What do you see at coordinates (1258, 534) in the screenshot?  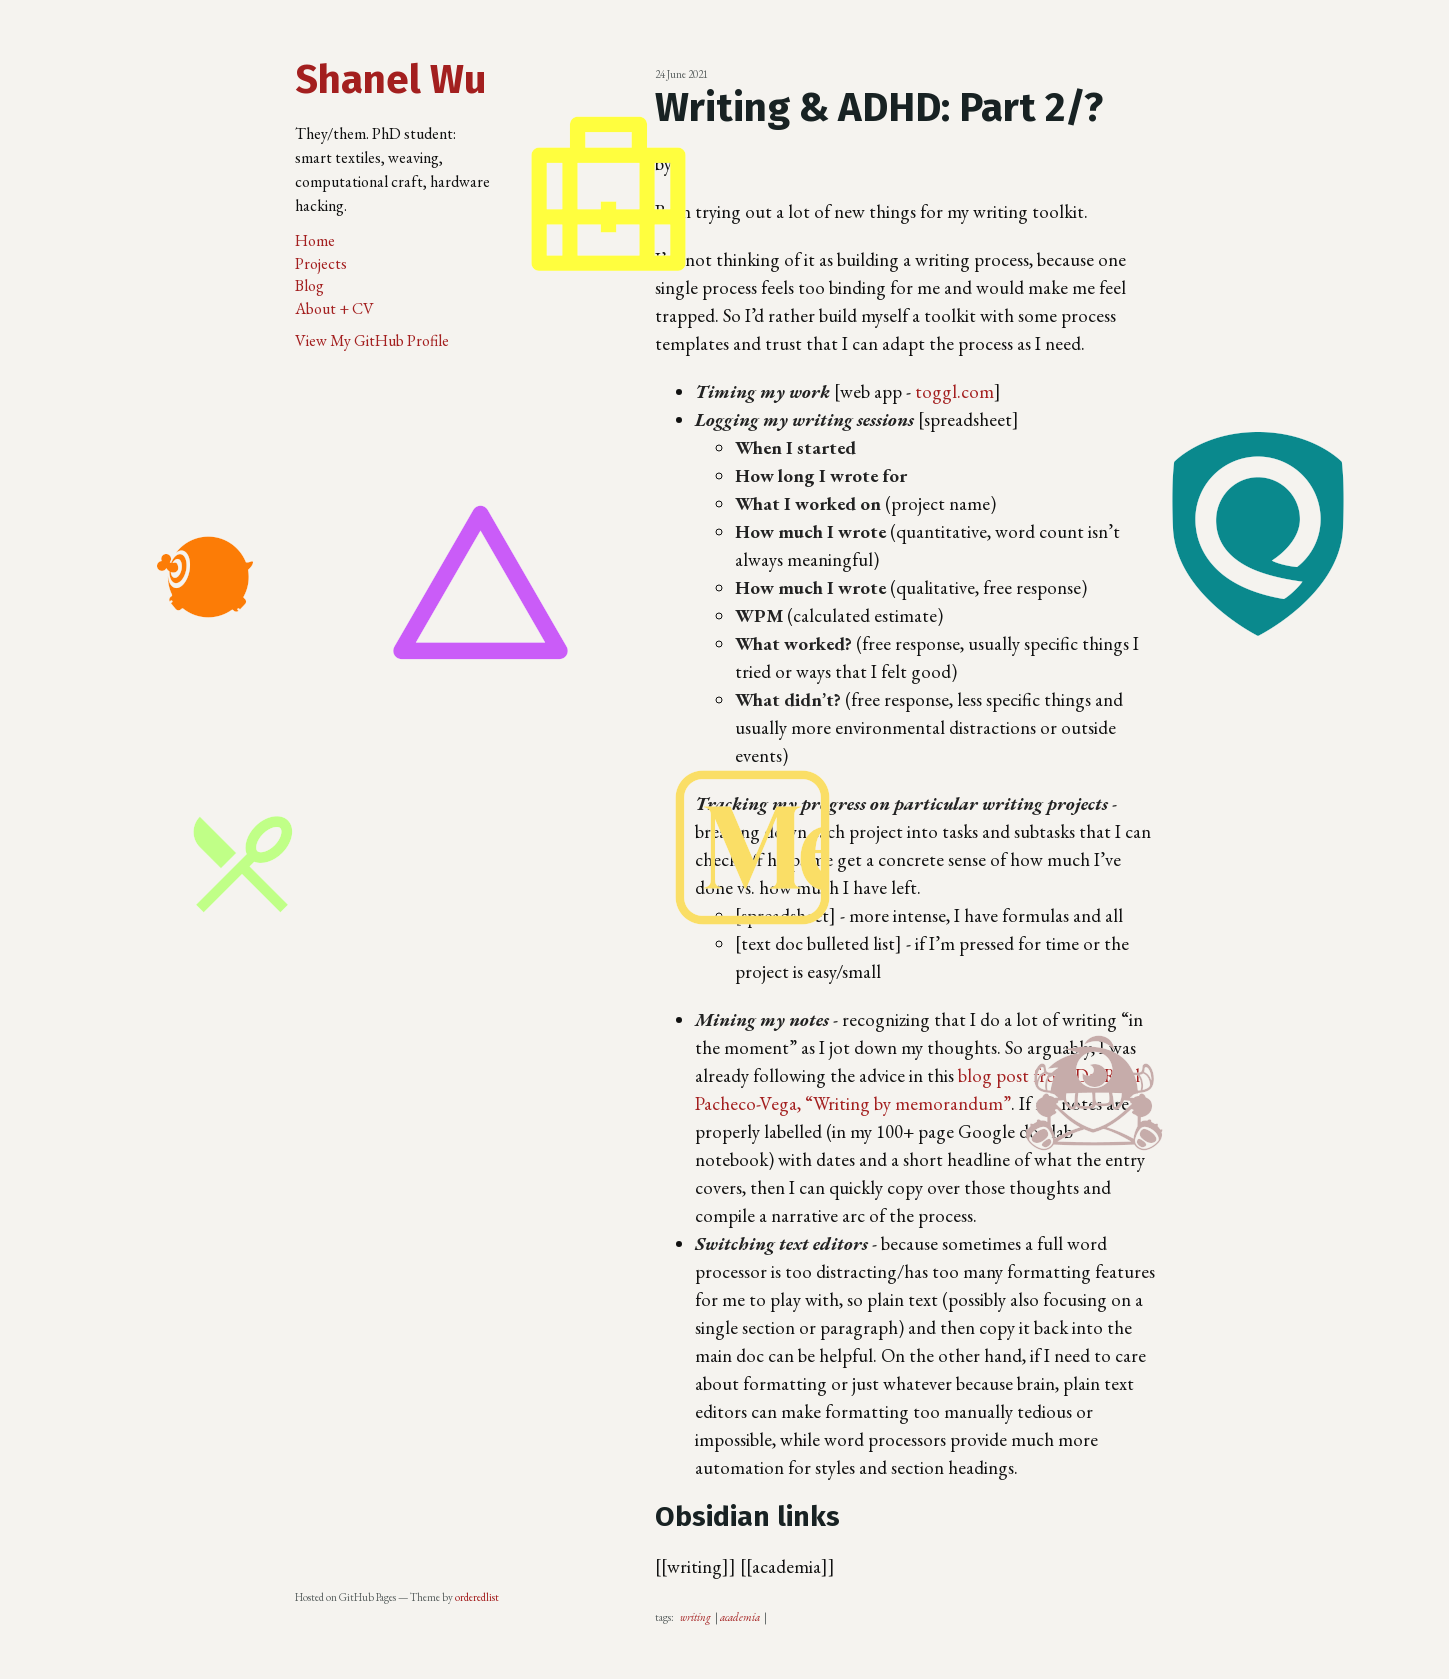 I see `Qualys security platform logo` at bounding box center [1258, 534].